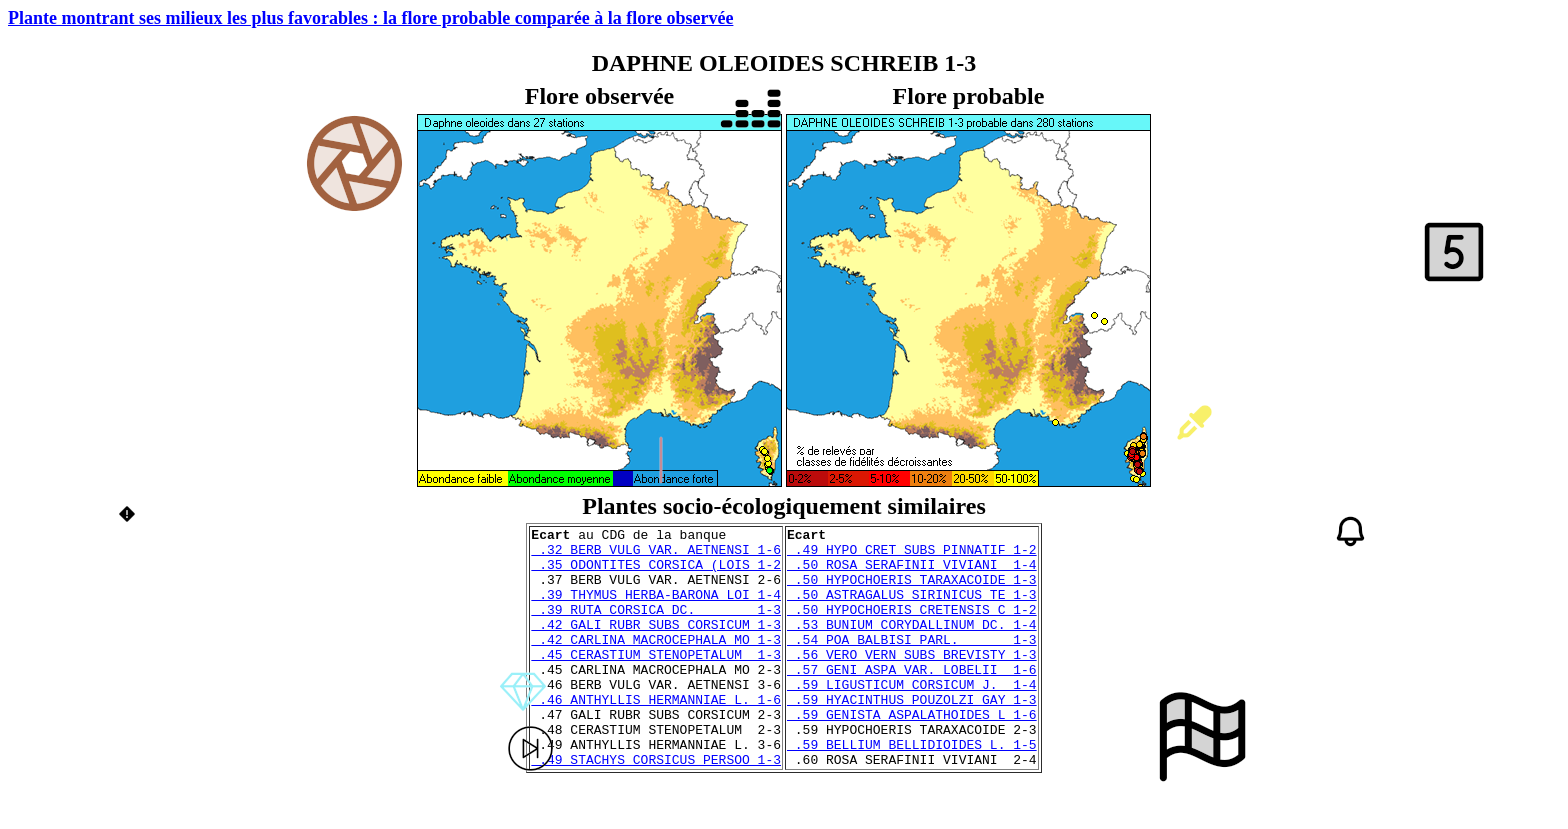 This screenshot has width=1568, height=829. What do you see at coordinates (354, 163) in the screenshot?
I see `adjust camera aperture settings` at bounding box center [354, 163].